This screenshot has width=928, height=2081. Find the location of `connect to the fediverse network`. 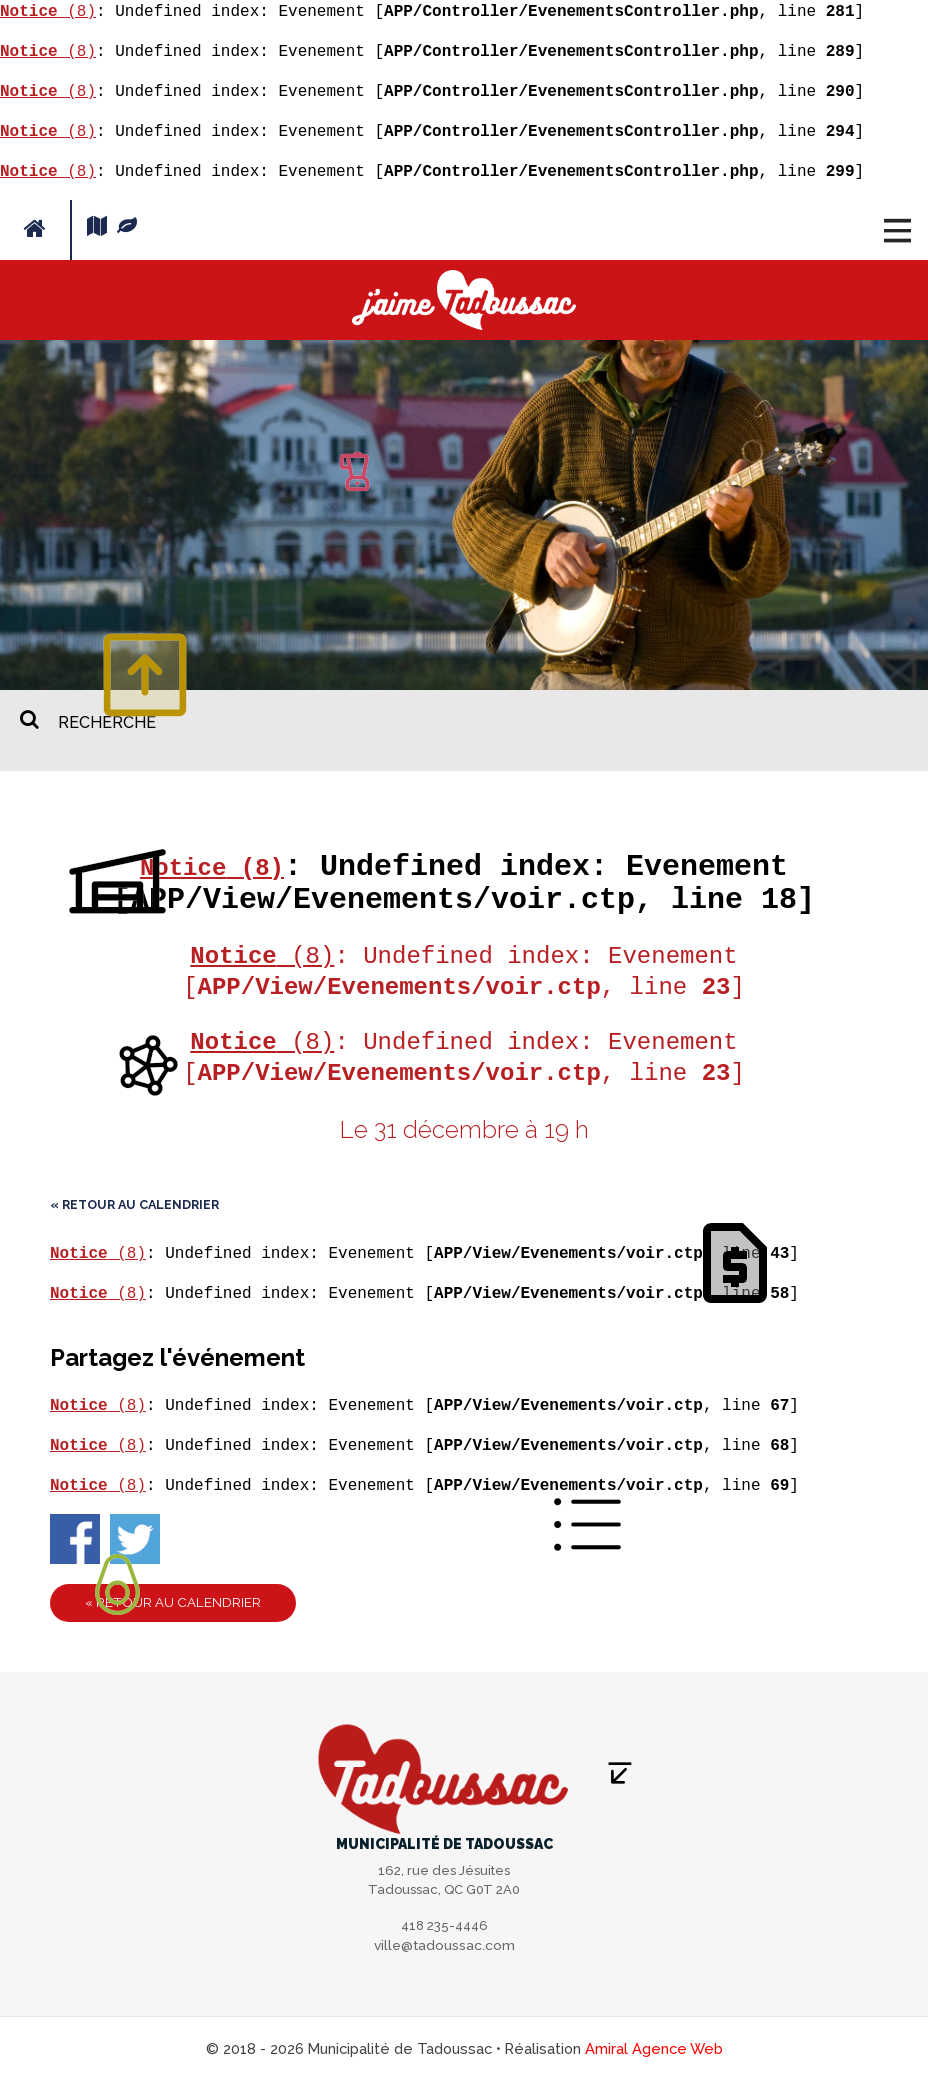

connect to the fediverse network is located at coordinates (147, 1065).